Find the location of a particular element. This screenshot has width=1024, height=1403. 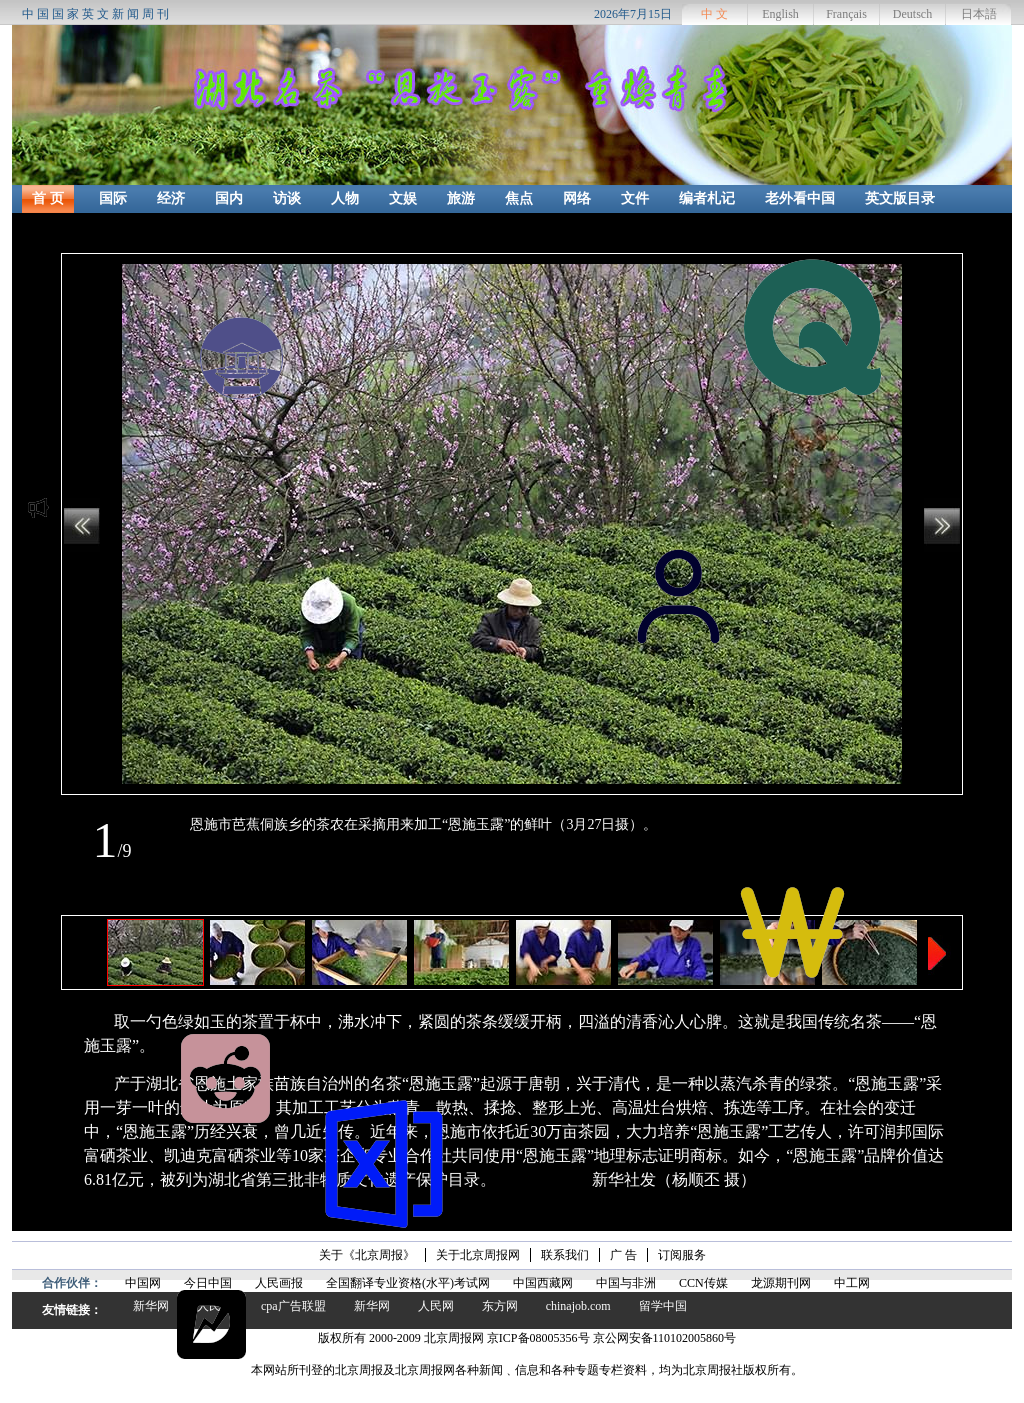

indicates south korean won currency is located at coordinates (792, 932).